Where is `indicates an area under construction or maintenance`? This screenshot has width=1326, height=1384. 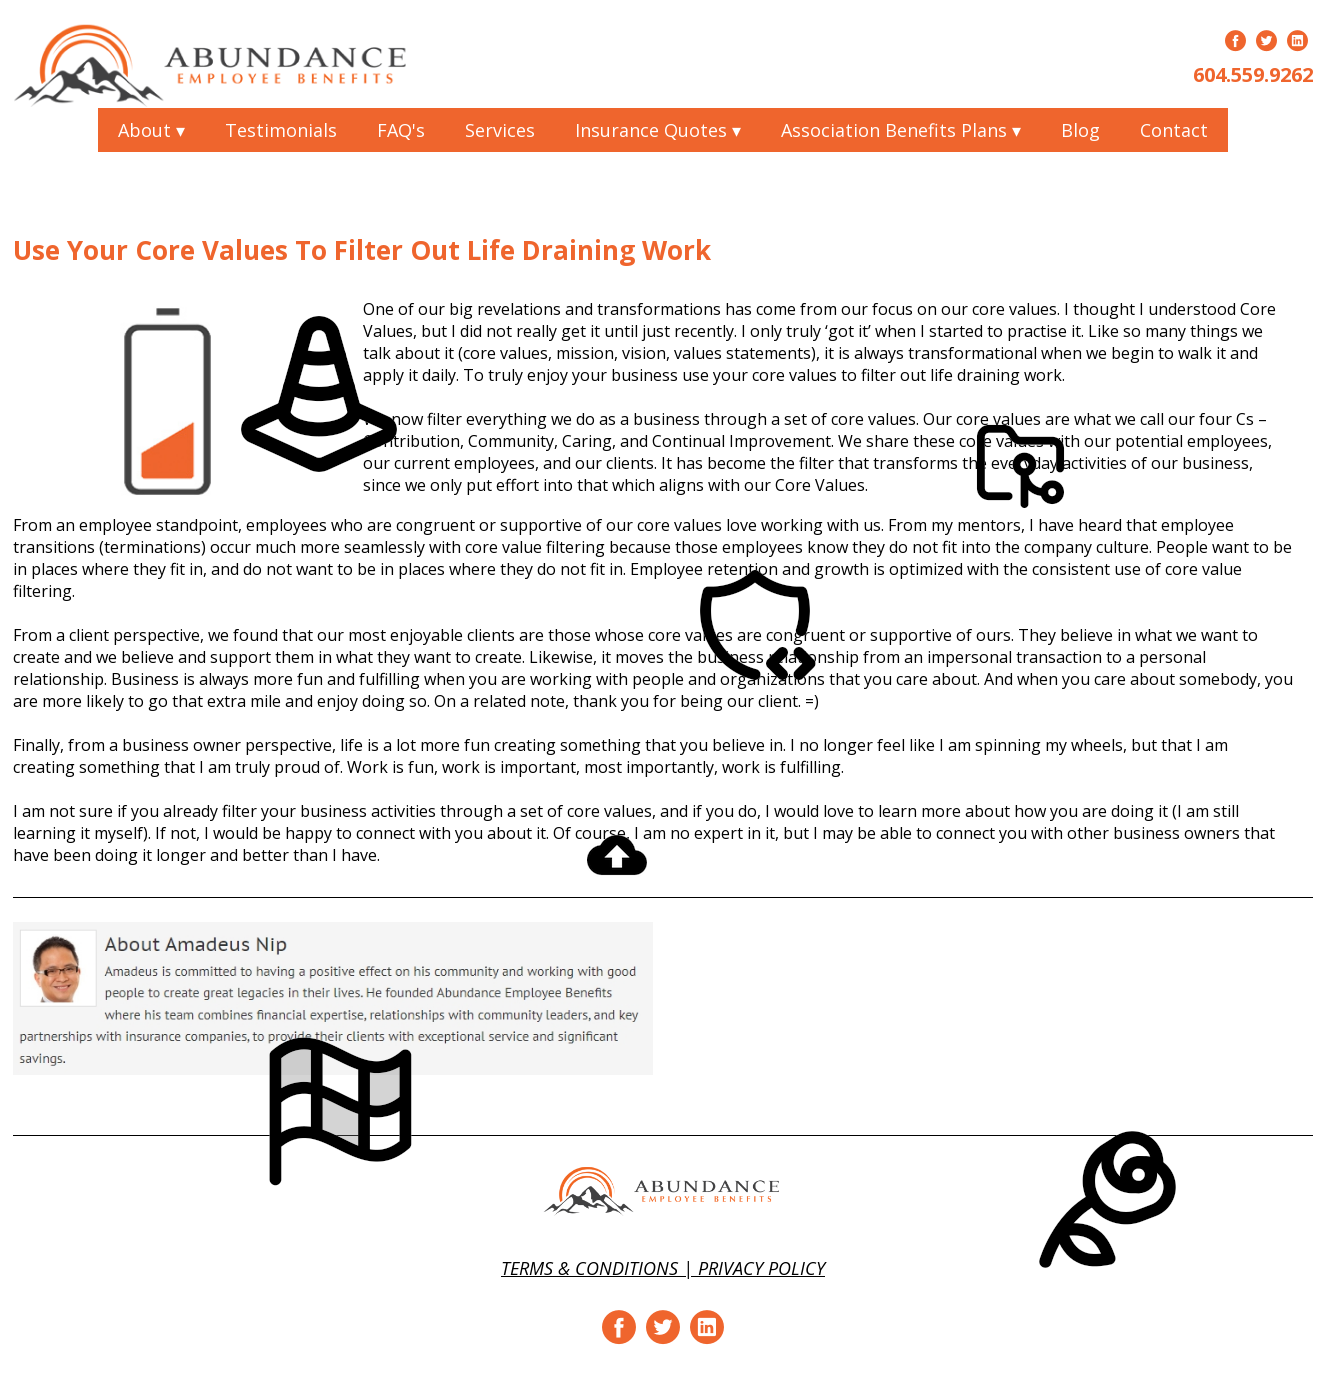 indicates an area under construction or maintenance is located at coordinates (319, 394).